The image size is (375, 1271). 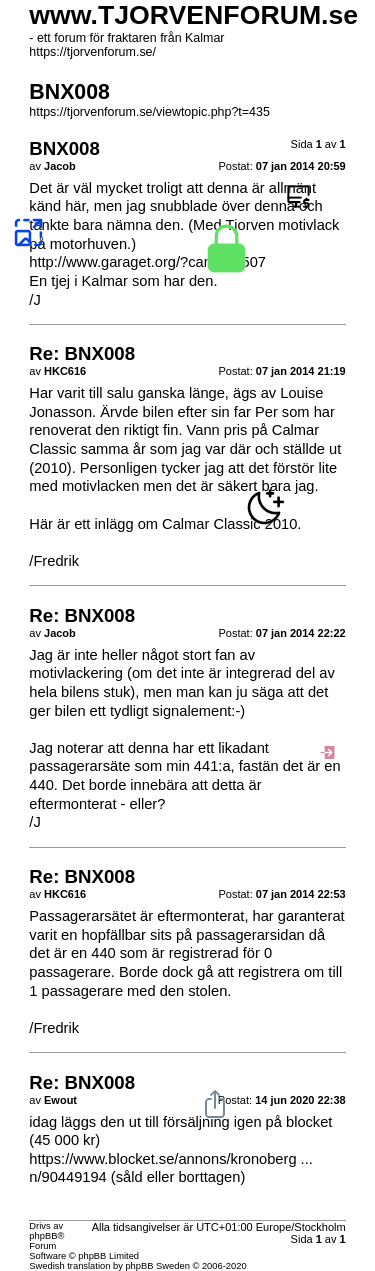 I want to click on log in to your account, so click(x=327, y=752).